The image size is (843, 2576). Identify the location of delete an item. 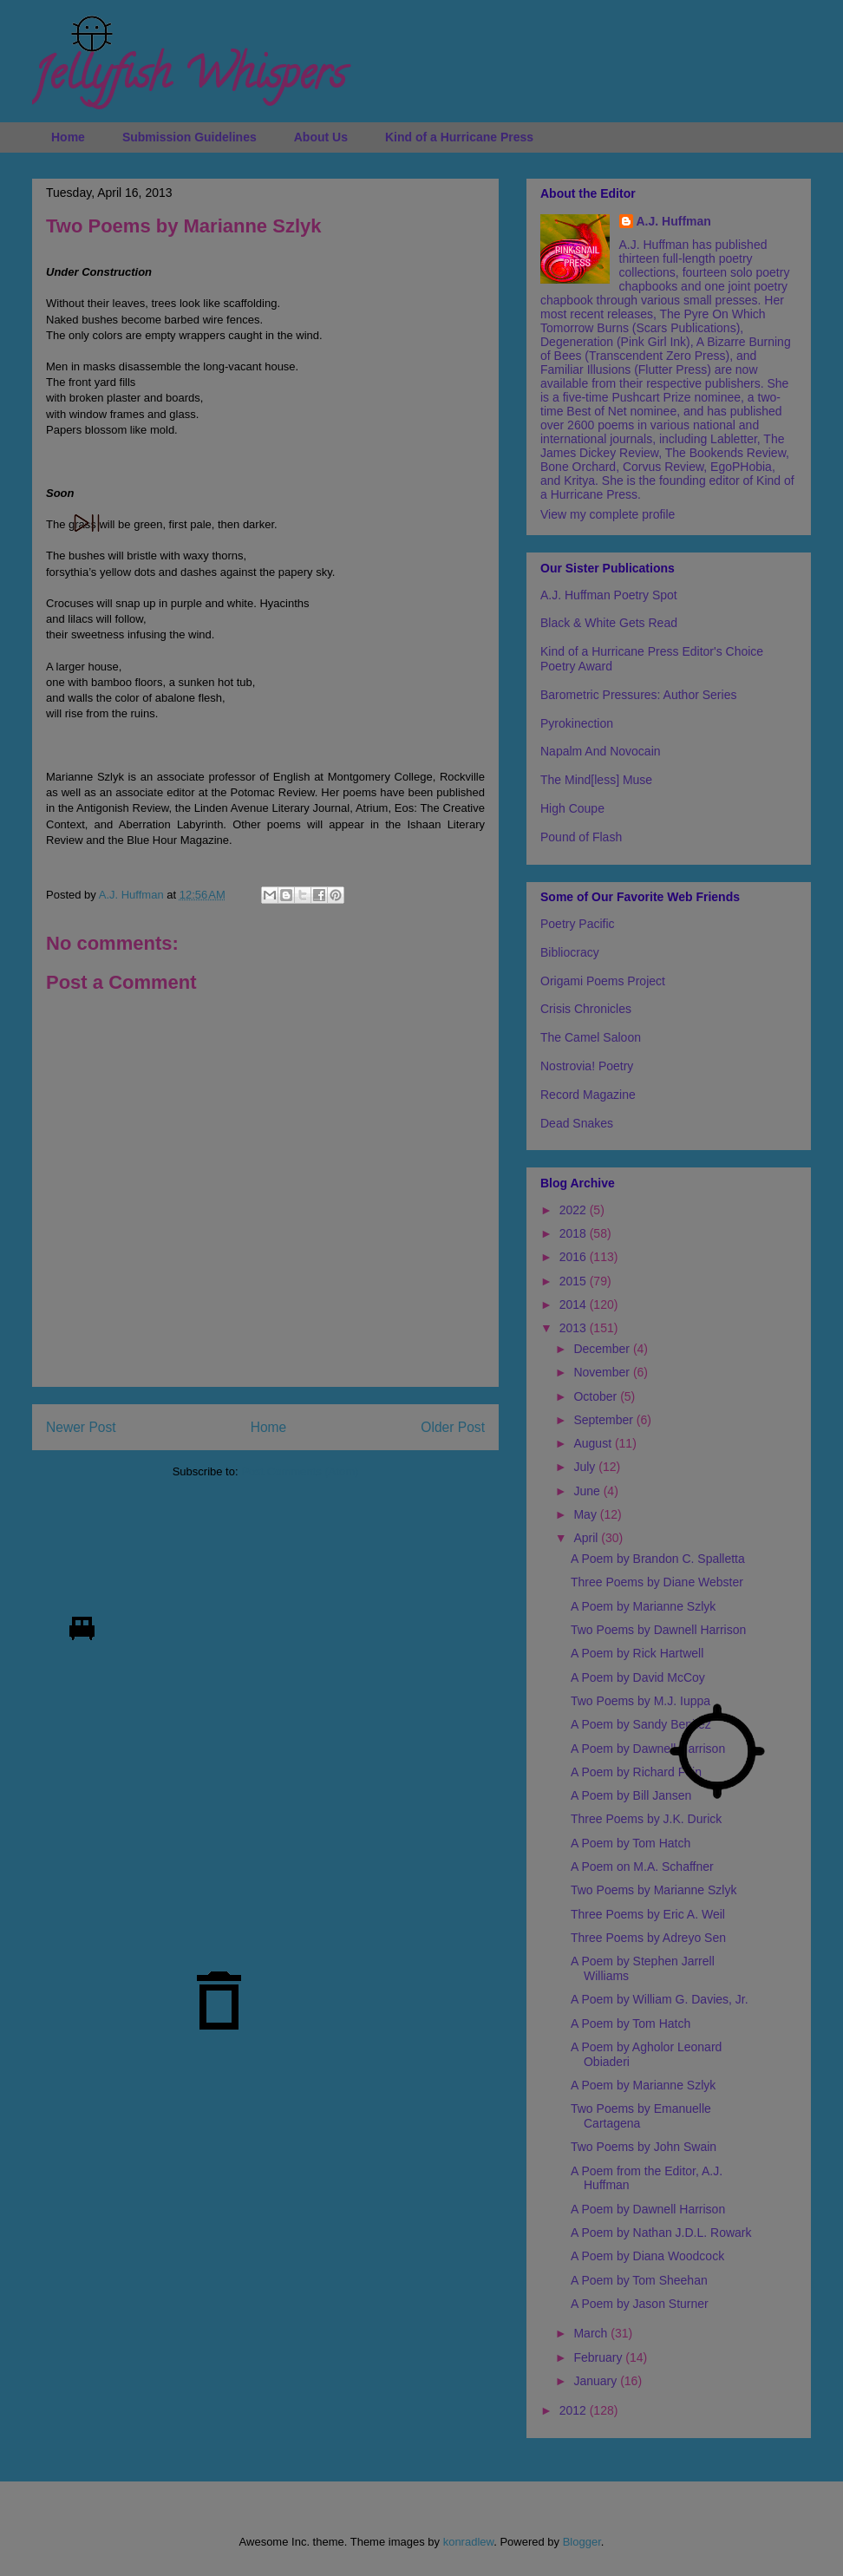
(219, 2000).